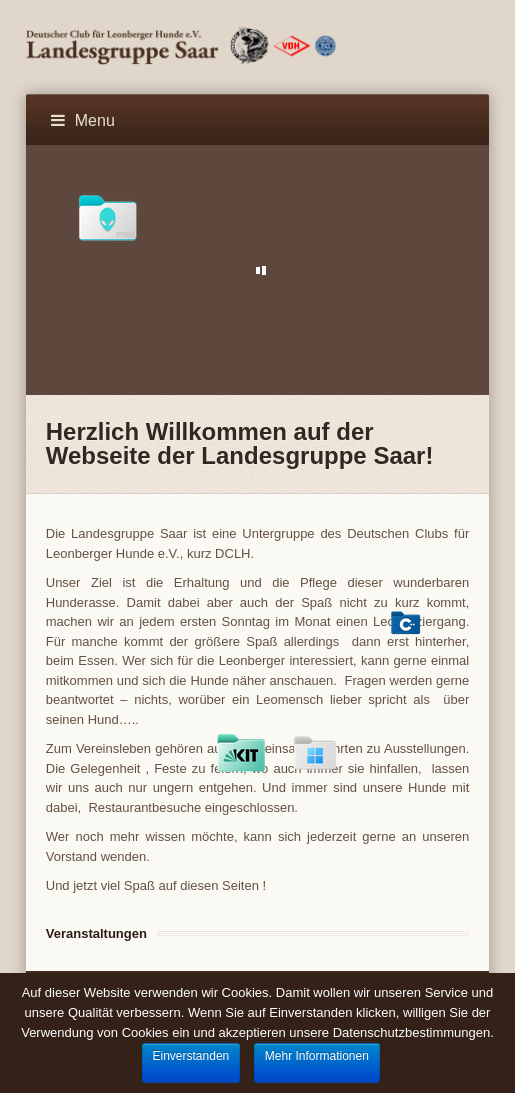 This screenshot has width=515, height=1093. Describe the element at coordinates (405, 623) in the screenshot. I see `open folder containing C++ project files` at that location.